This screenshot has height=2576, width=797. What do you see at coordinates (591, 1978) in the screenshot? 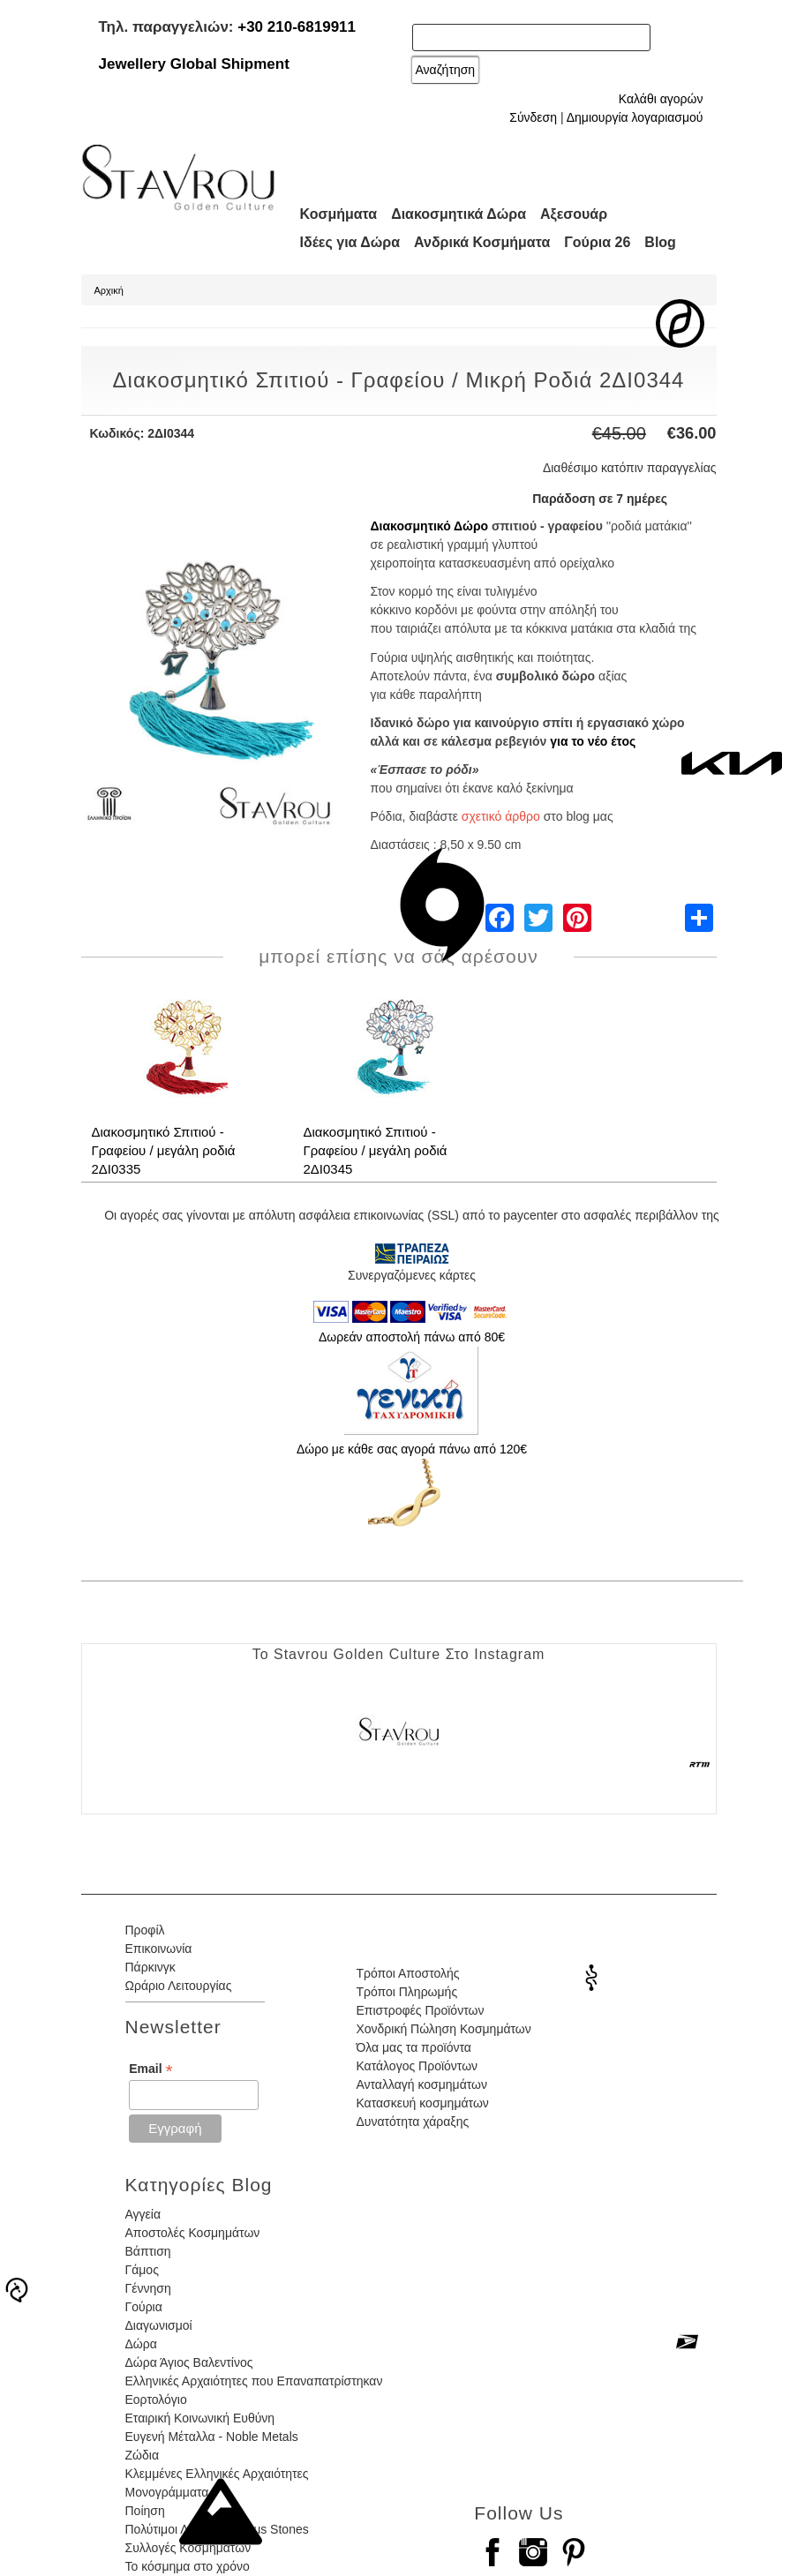
I see `recoil state management library logo` at bounding box center [591, 1978].